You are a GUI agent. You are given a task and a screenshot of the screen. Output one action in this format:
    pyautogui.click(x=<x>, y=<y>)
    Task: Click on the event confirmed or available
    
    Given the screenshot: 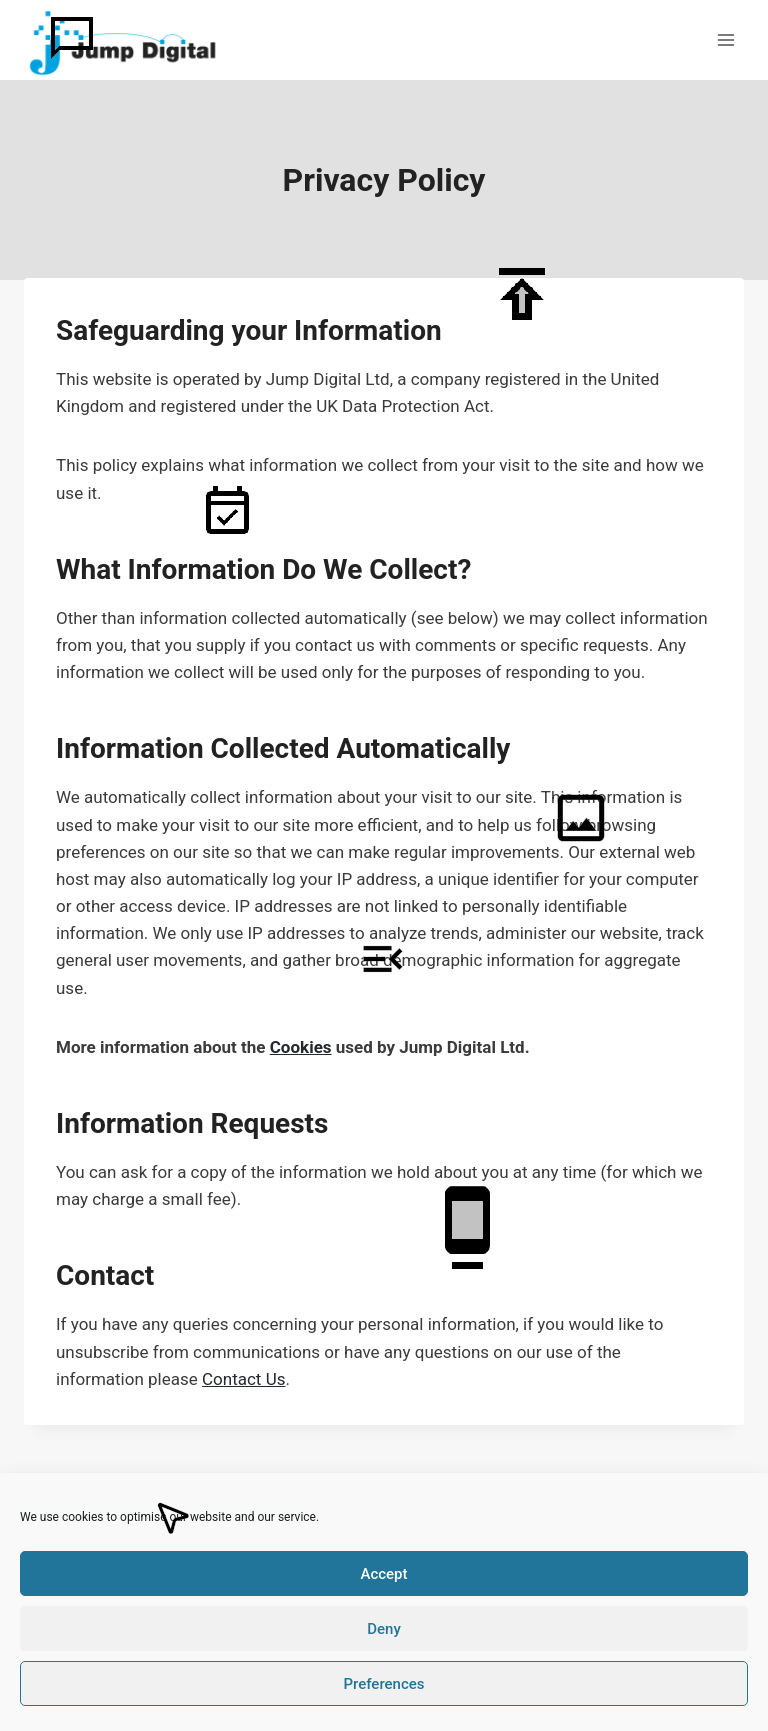 What is the action you would take?
    pyautogui.click(x=227, y=512)
    